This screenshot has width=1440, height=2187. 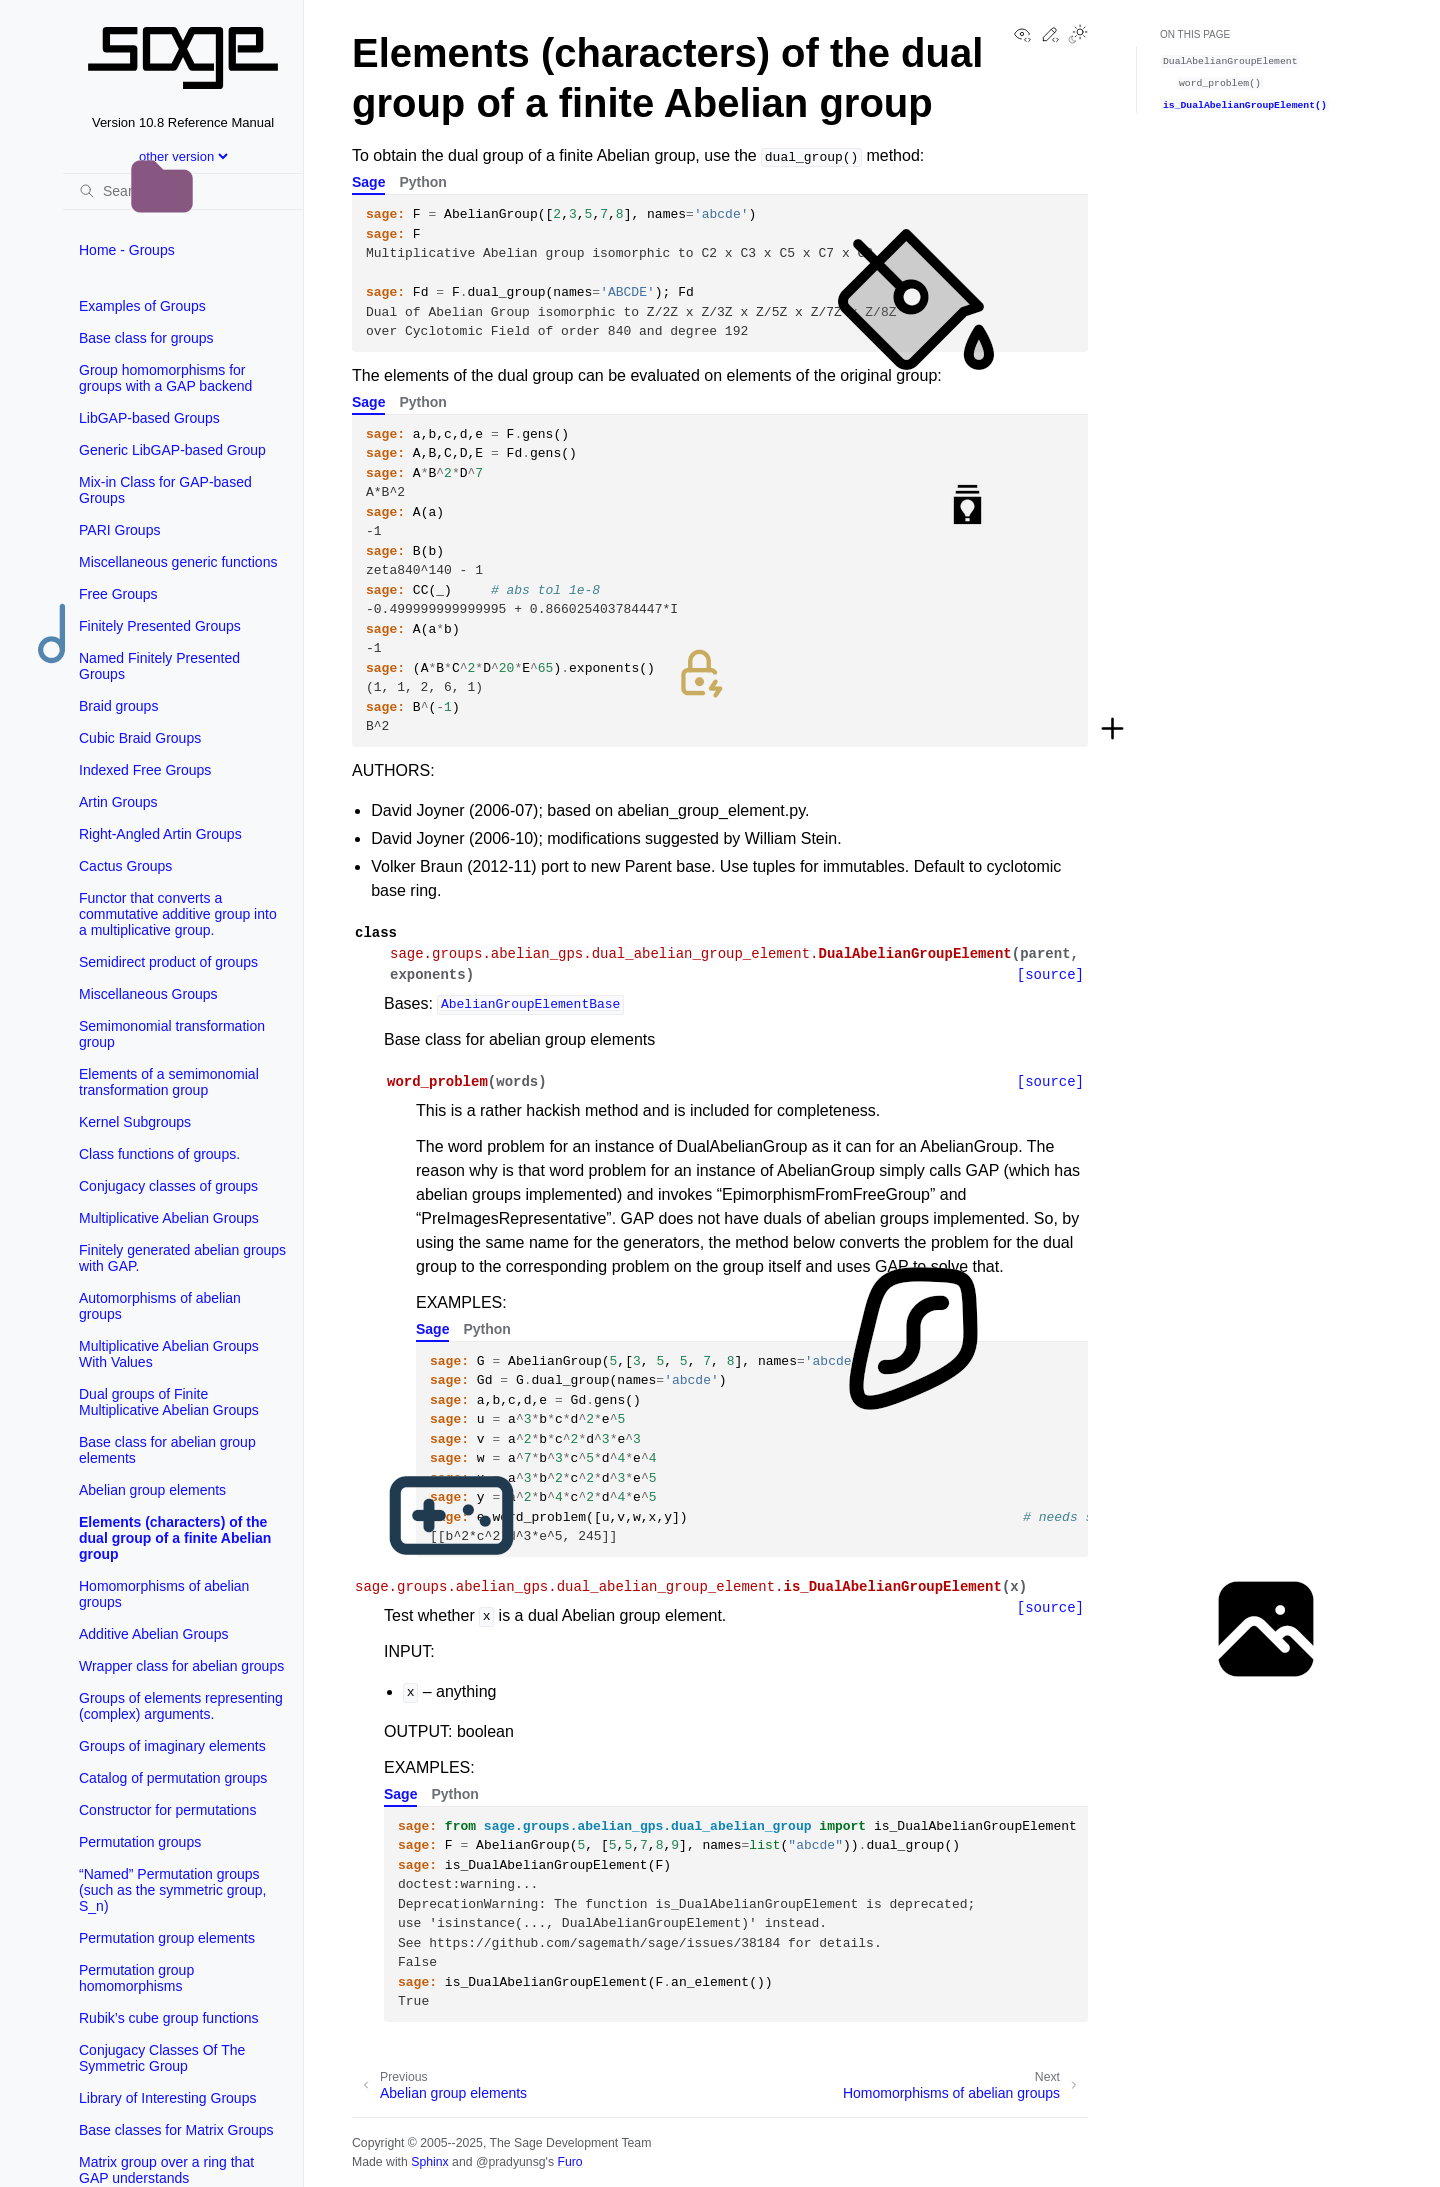 What do you see at coordinates (913, 304) in the screenshot?
I see `fill an area with color` at bounding box center [913, 304].